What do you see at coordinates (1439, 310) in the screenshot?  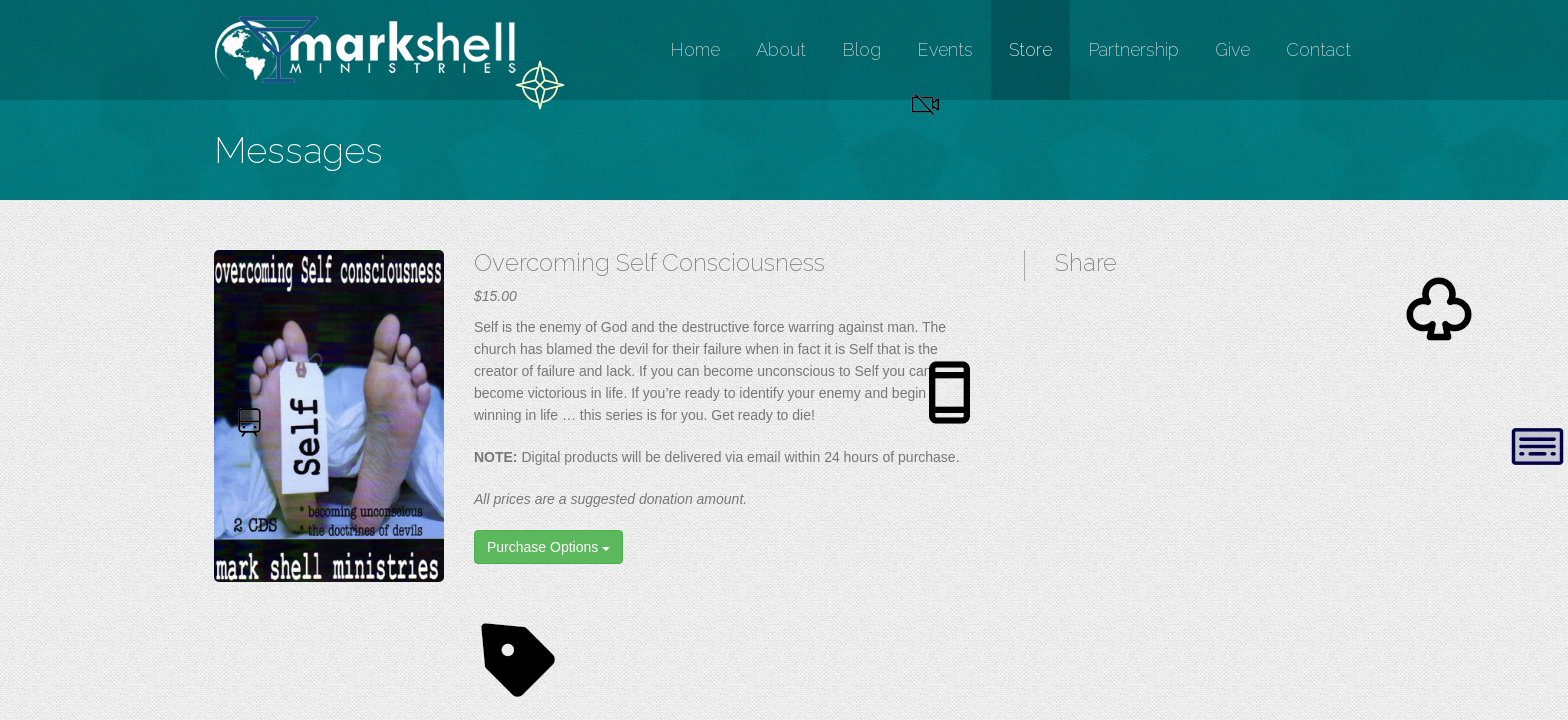 I see `select clubs suit in a card game` at bounding box center [1439, 310].